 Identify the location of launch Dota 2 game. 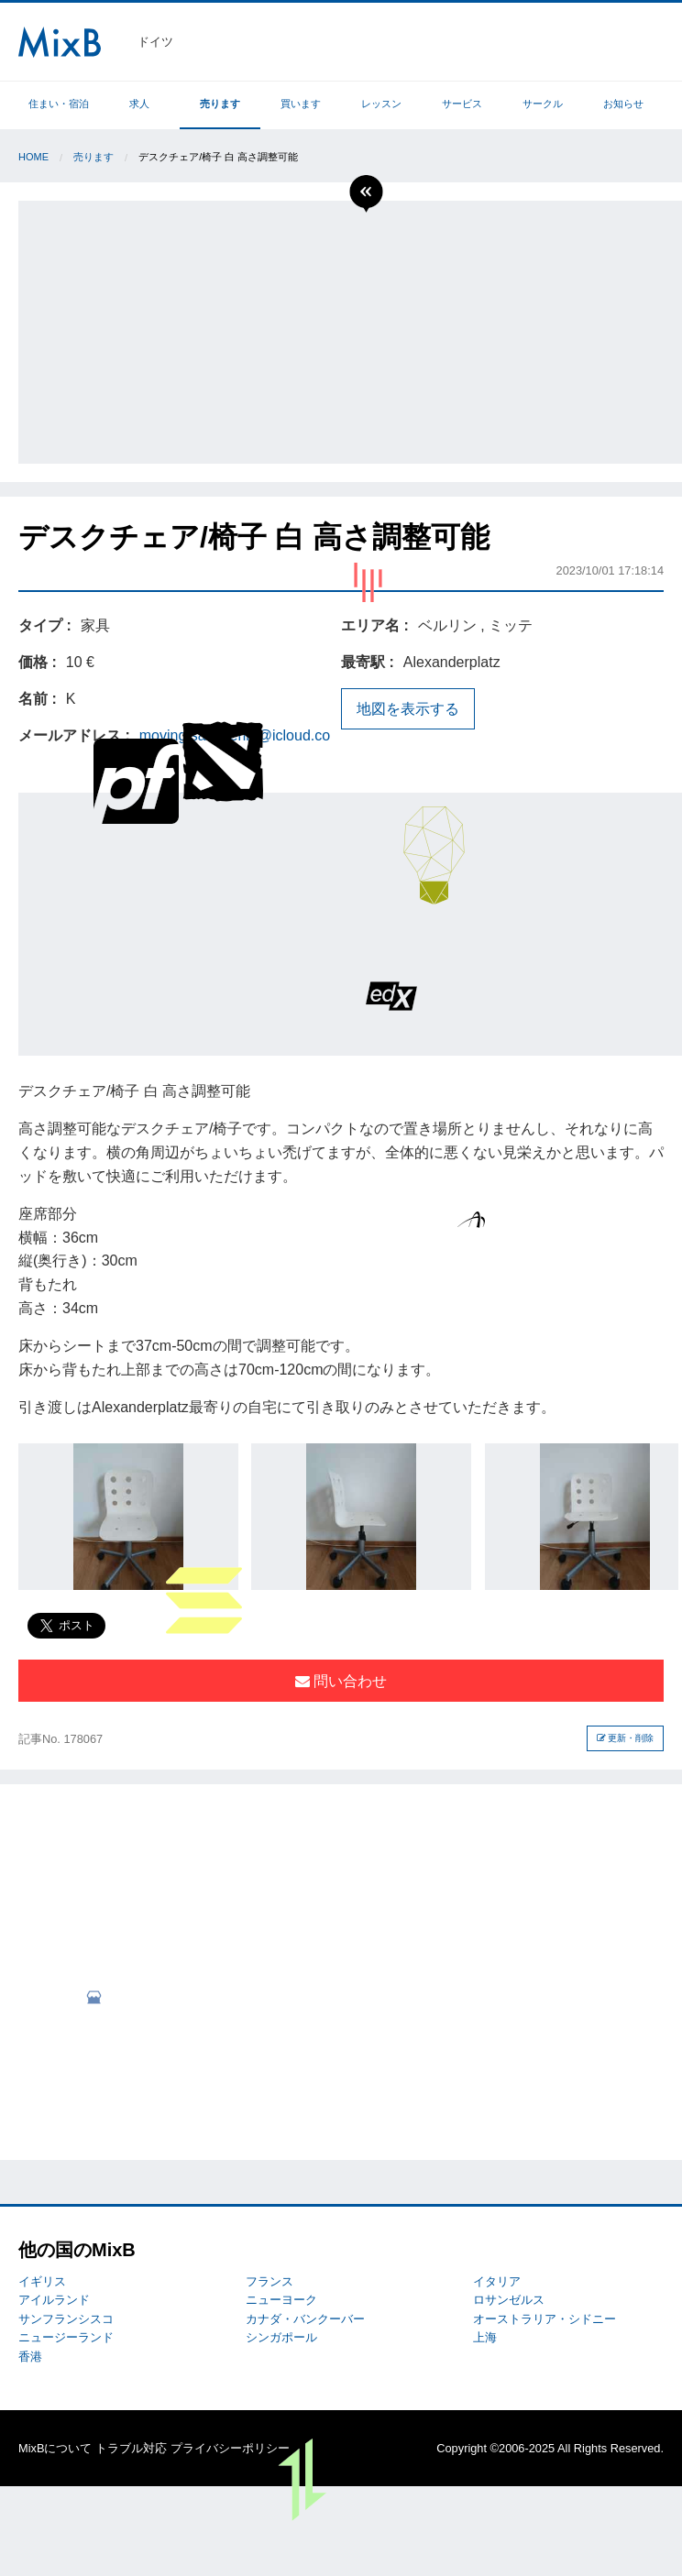
(223, 762).